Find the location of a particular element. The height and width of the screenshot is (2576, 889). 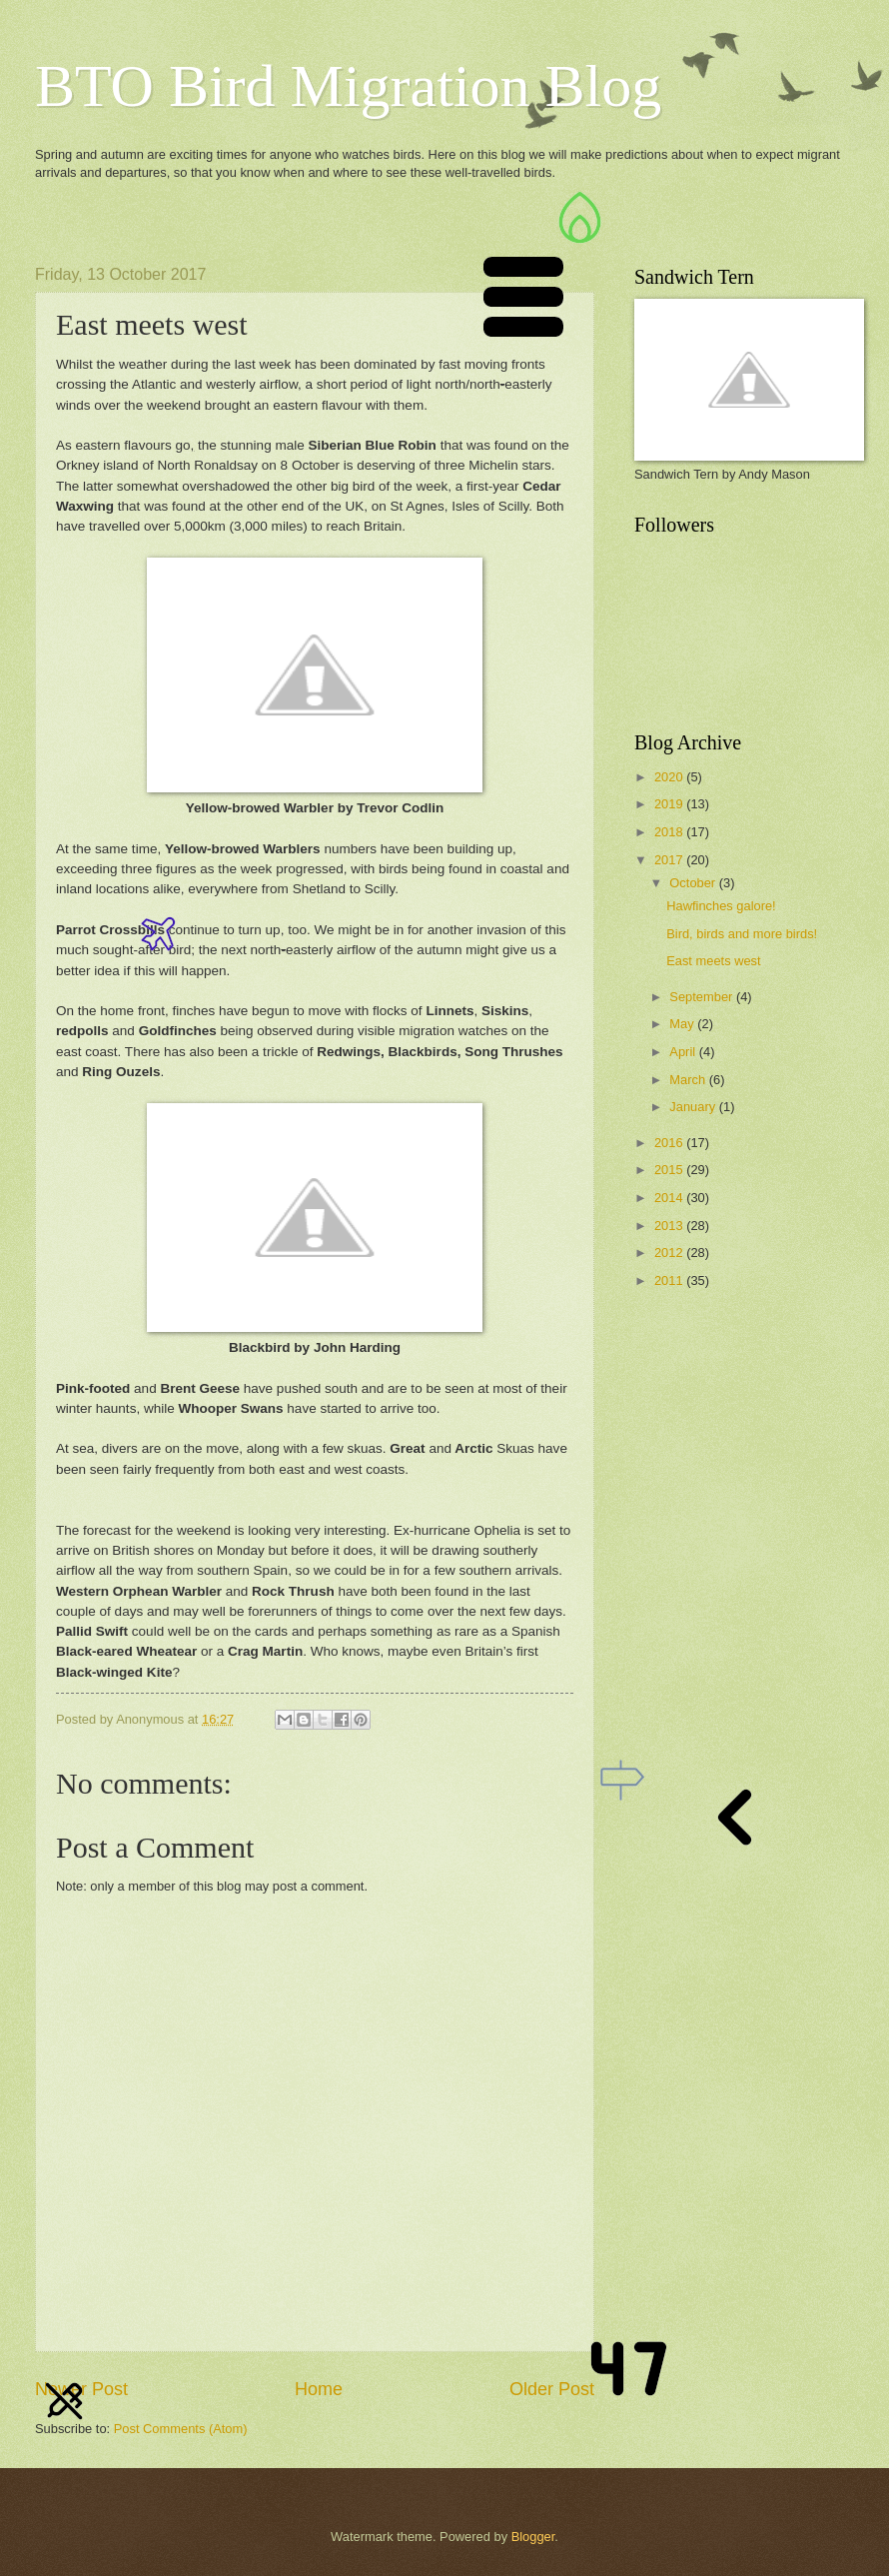

editing disabled is located at coordinates (64, 2401).